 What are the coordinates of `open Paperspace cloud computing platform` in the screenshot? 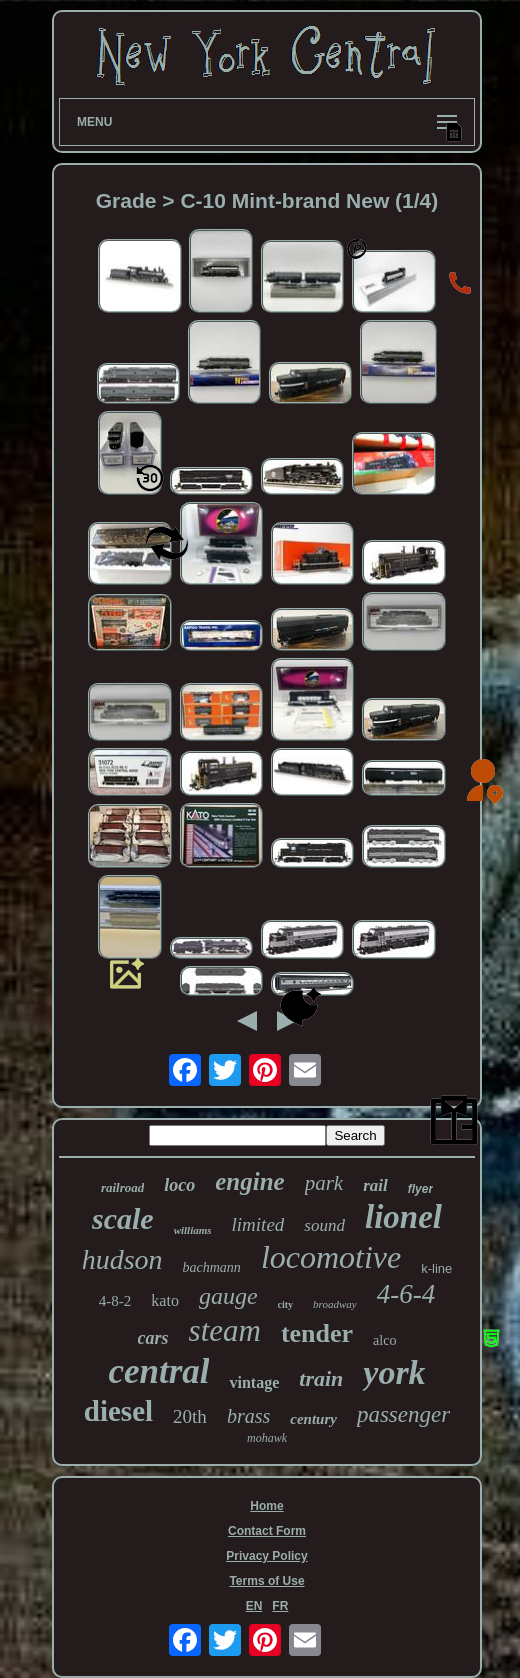 It's located at (357, 249).